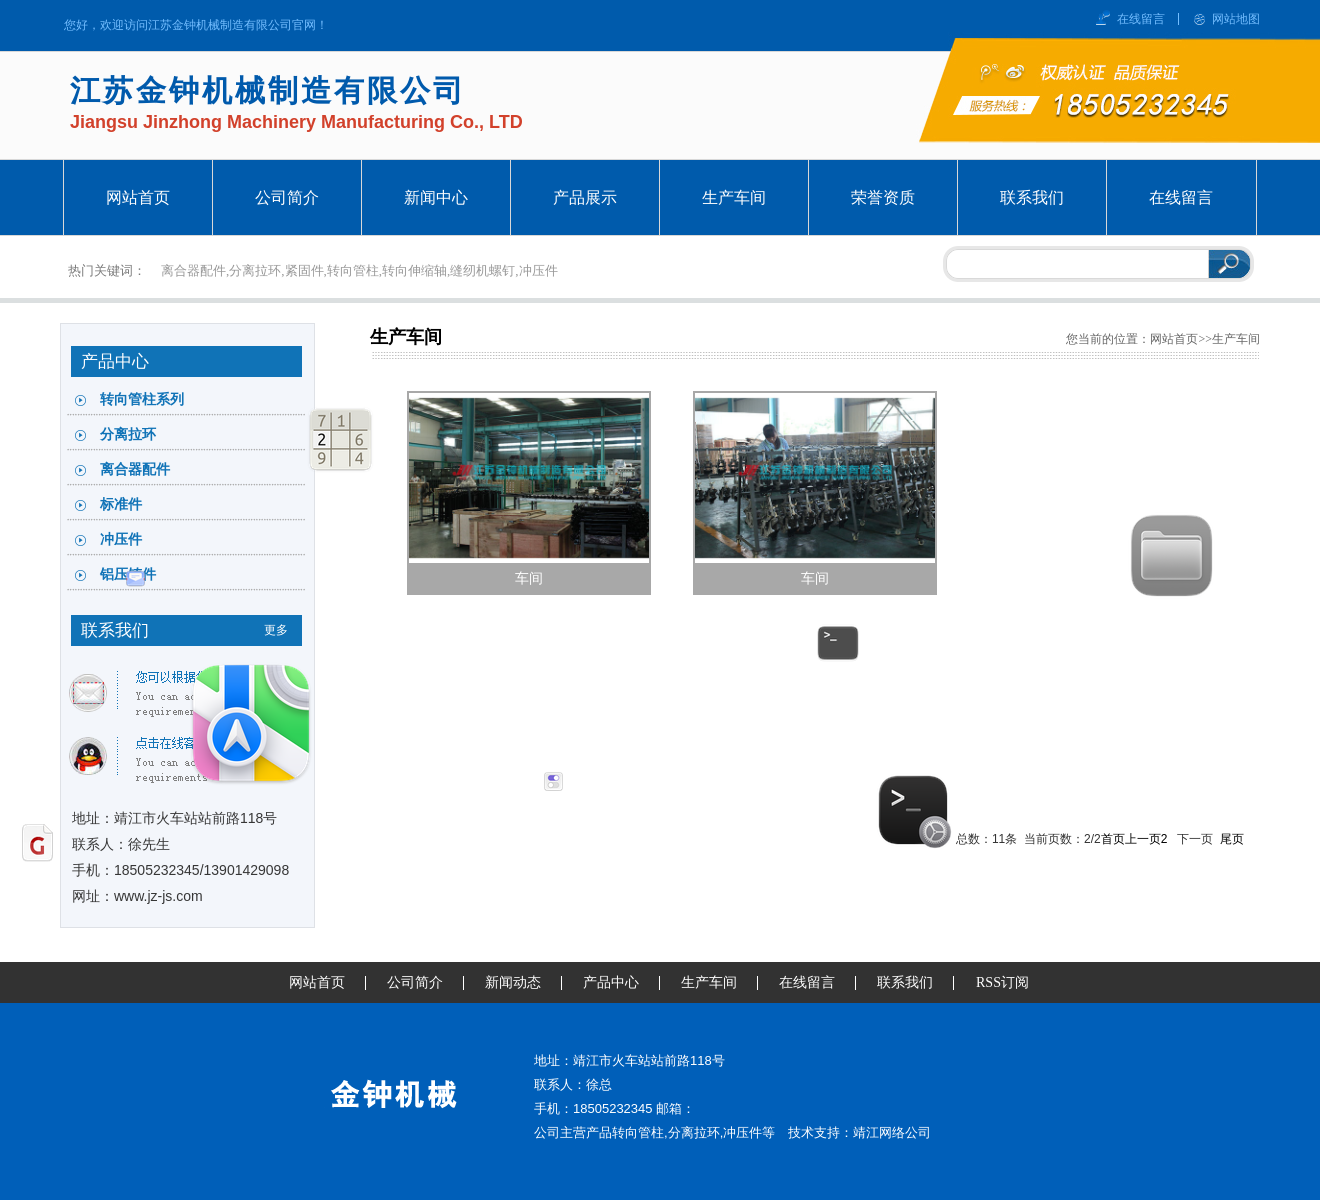  Describe the element at coordinates (1171, 555) in the screenshot. I see `open the files app to browse documents` at that location.